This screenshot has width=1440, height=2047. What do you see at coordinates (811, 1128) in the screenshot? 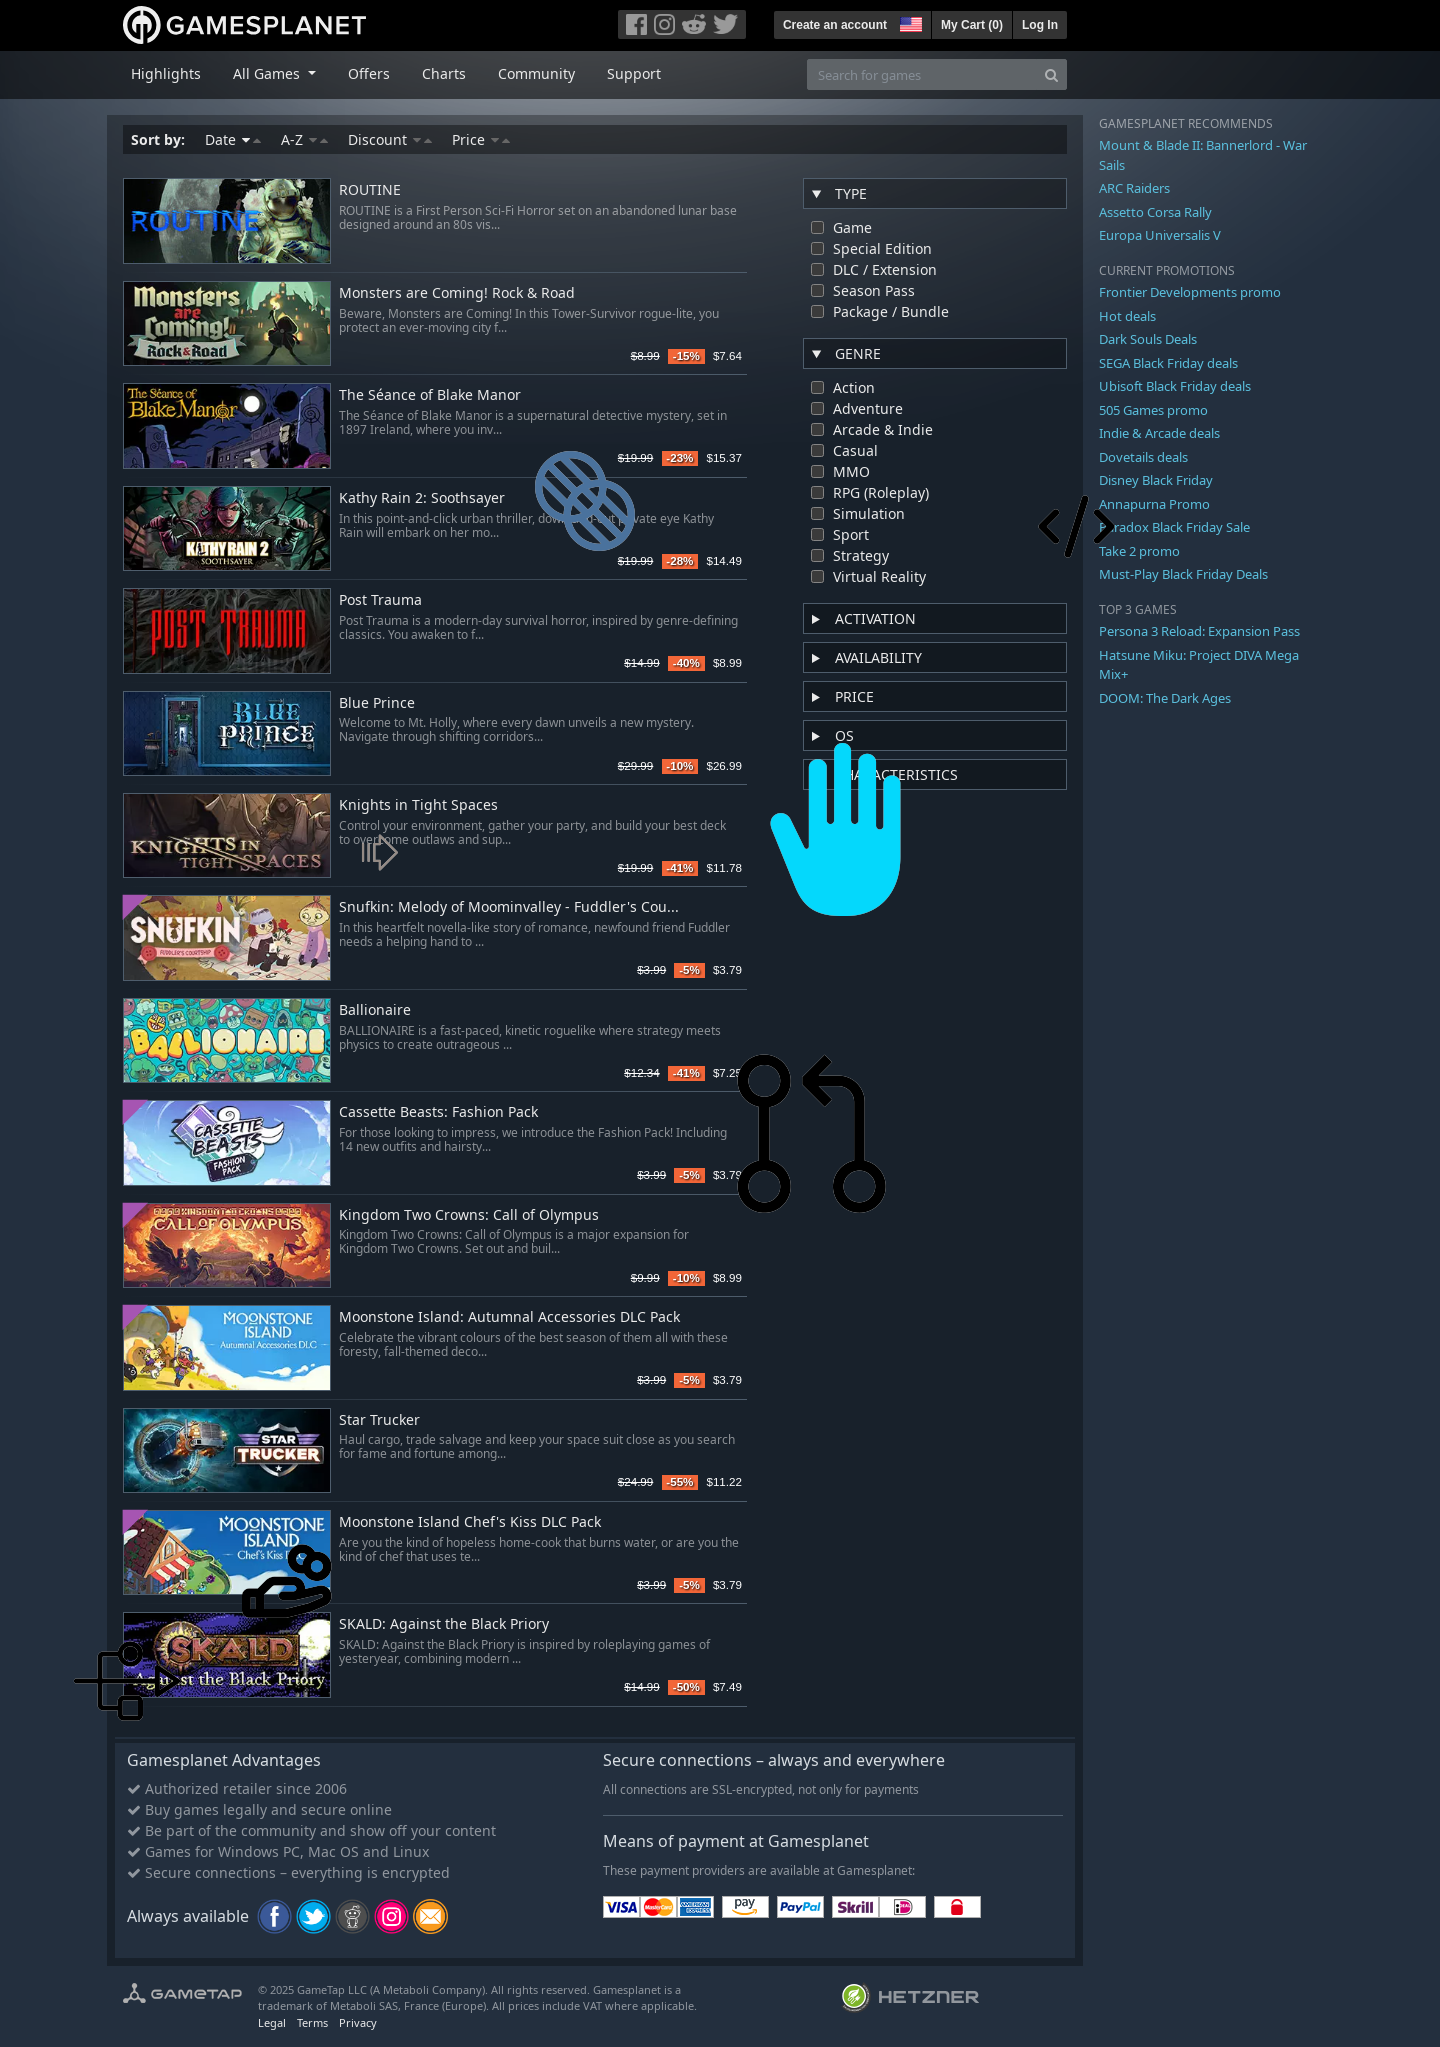
I see `create a new pull request` at bounding box center [811, 1128].